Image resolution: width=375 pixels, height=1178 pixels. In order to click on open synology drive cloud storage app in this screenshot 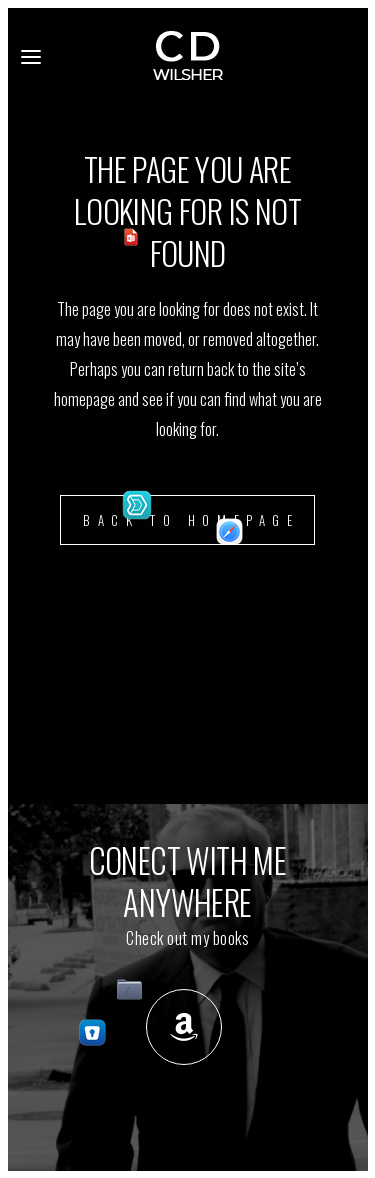, I will do `click(137, 505)`.